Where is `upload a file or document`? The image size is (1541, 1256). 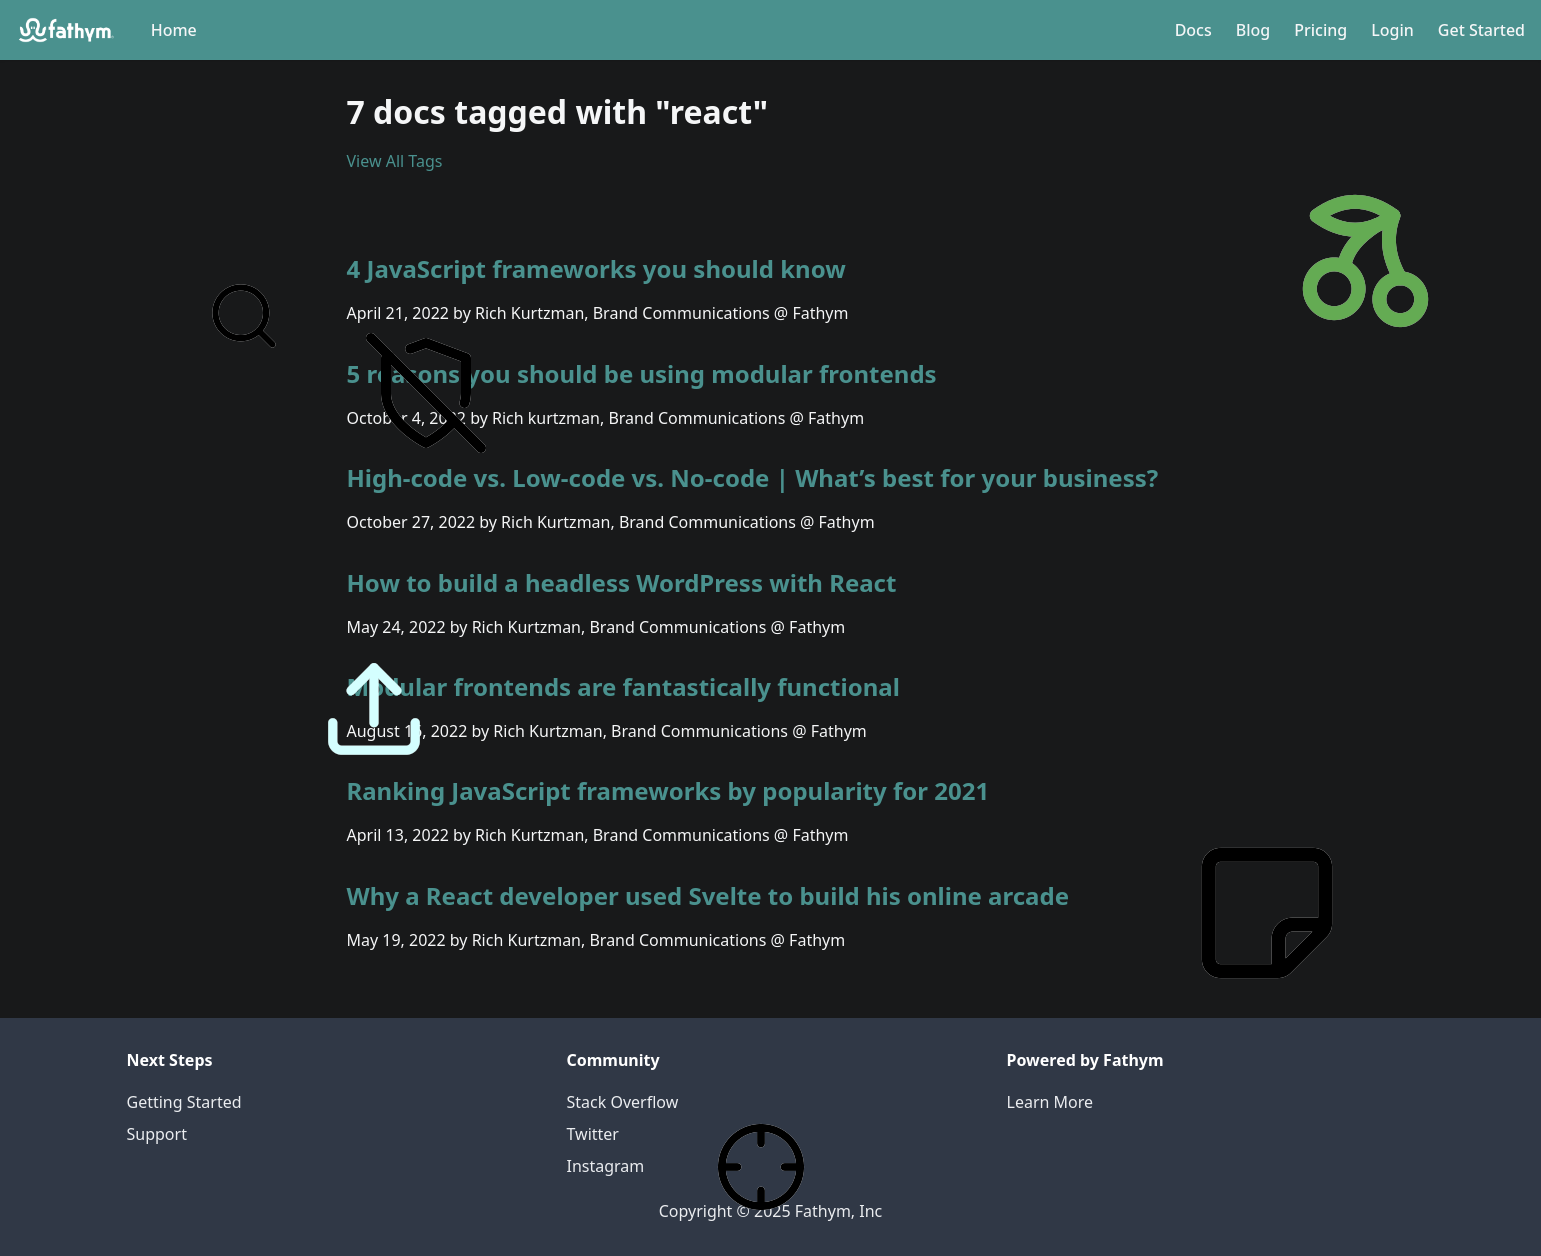 upload a file or document is located at coordinates (374, 709).